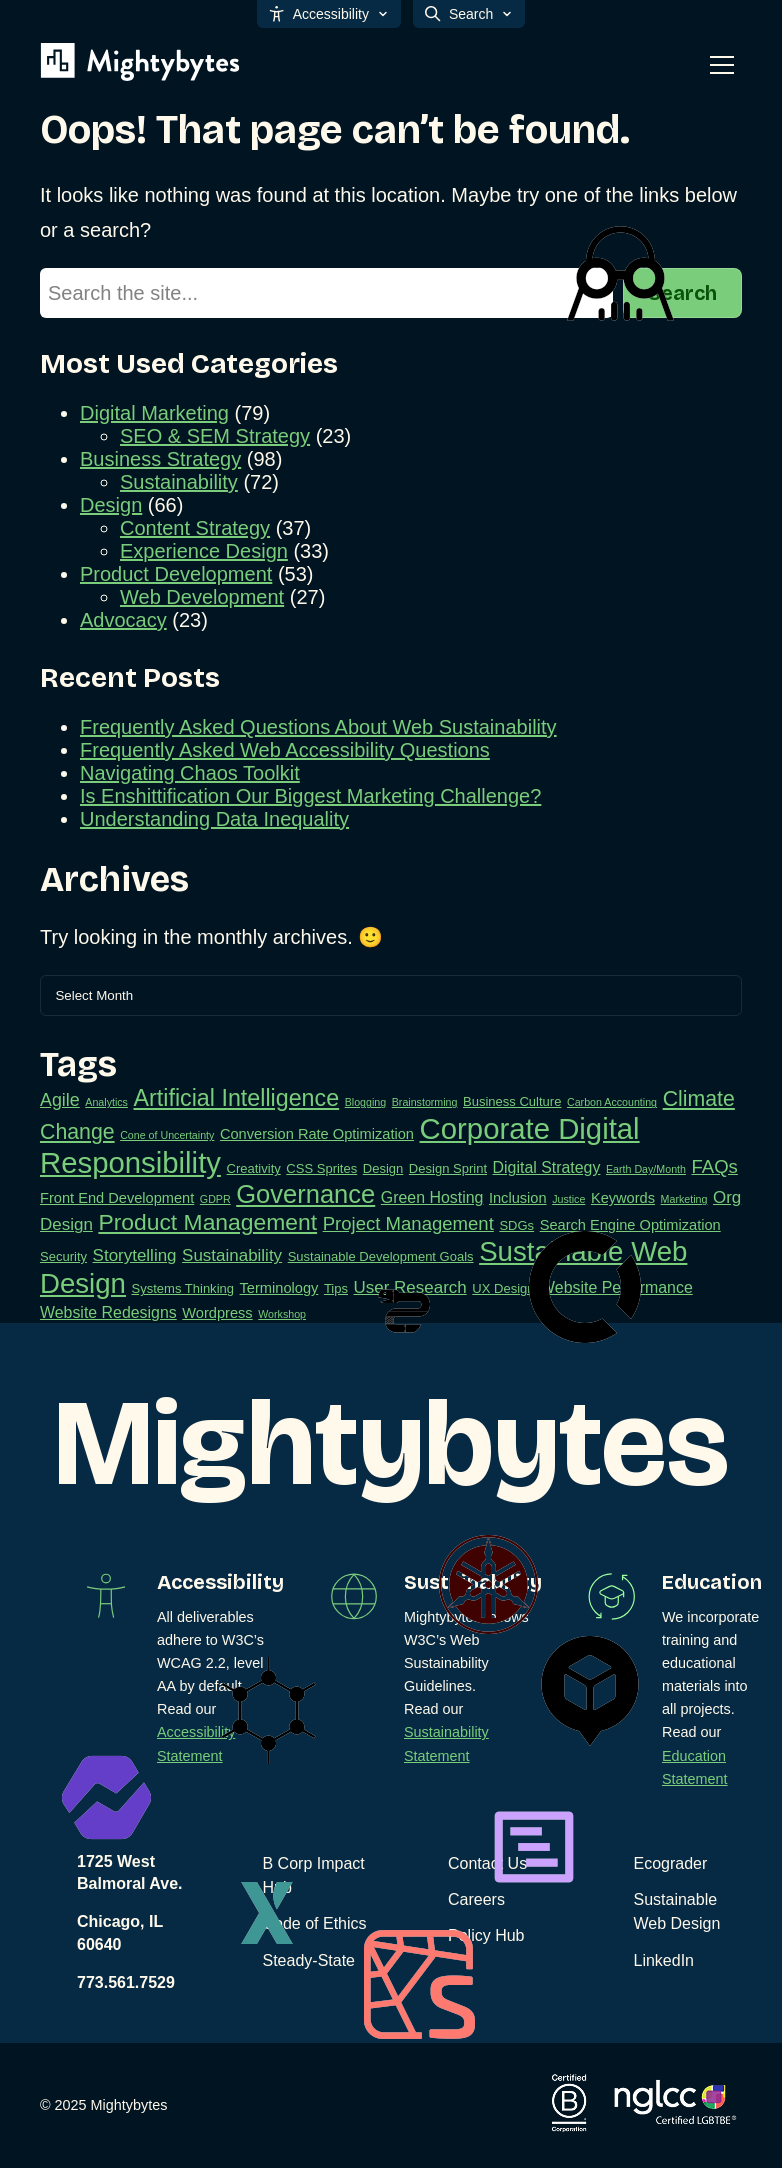 The image size is (782, 2168). Describe the element at coordinates (590, 1691) in the screenshot. I see `open the AfterShip package tracking app` at that location.